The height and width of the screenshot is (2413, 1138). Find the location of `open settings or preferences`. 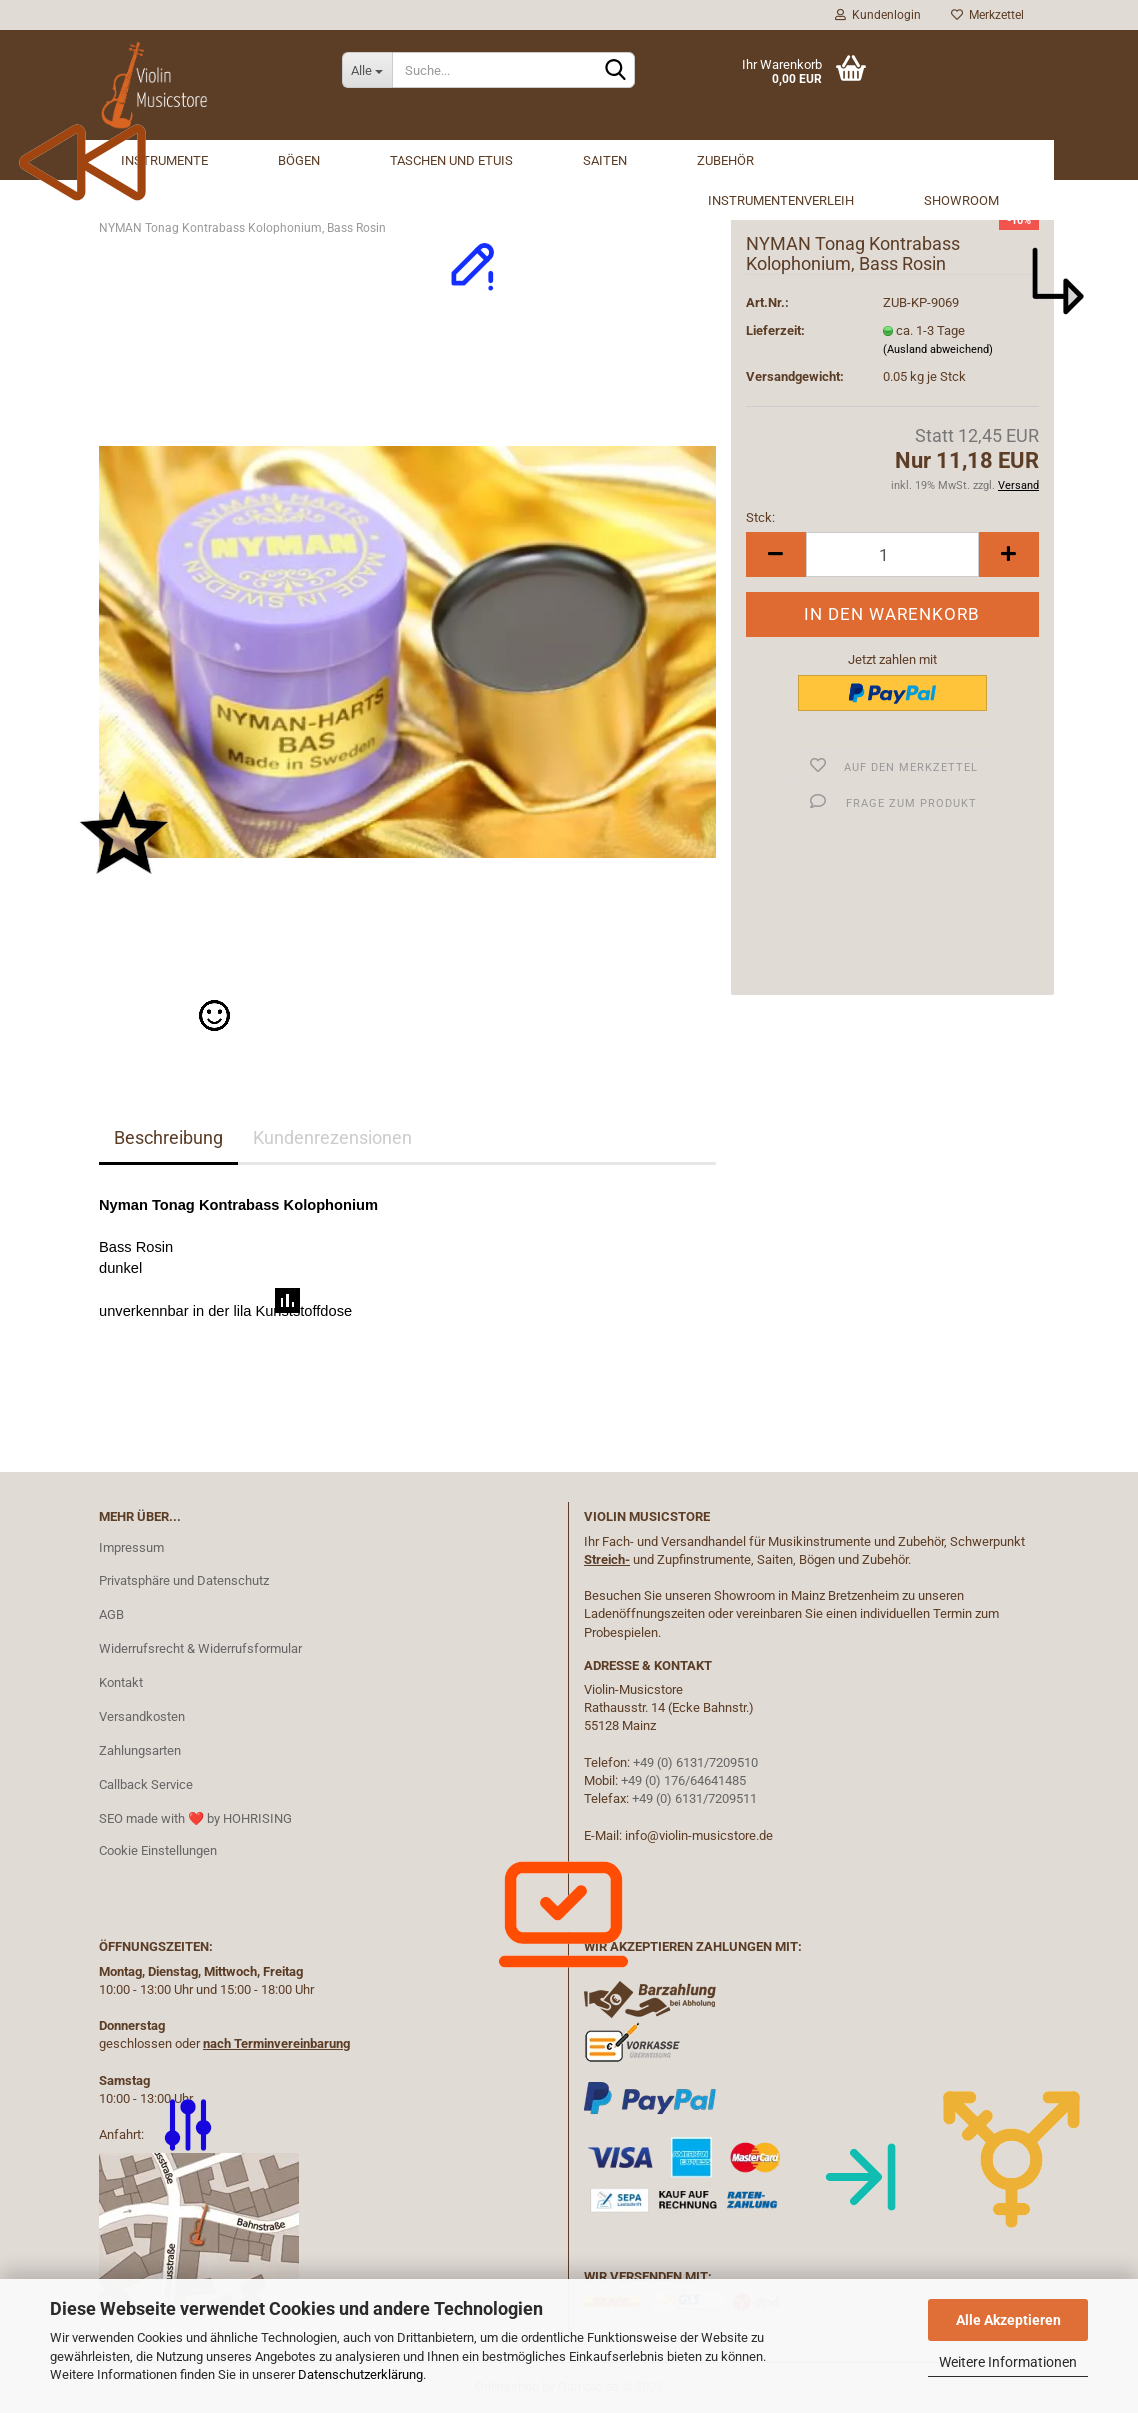

open settings or preferences is located at coordinates (188, 2125).